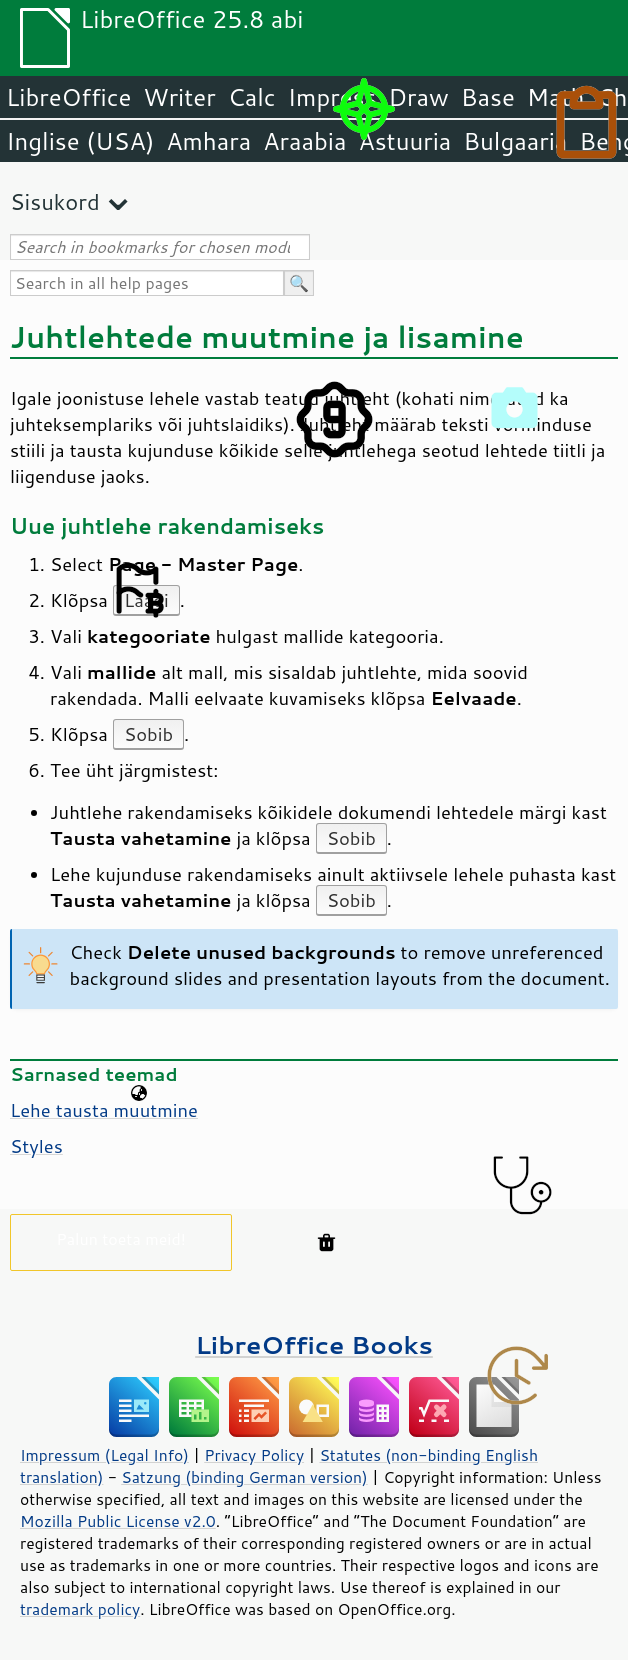 This screenshot has width=628, height=1660. What do you see at coordinates (516, 1375) in the screenshot?
I see `restore to a previous version` at bounding box center [516, 1375].